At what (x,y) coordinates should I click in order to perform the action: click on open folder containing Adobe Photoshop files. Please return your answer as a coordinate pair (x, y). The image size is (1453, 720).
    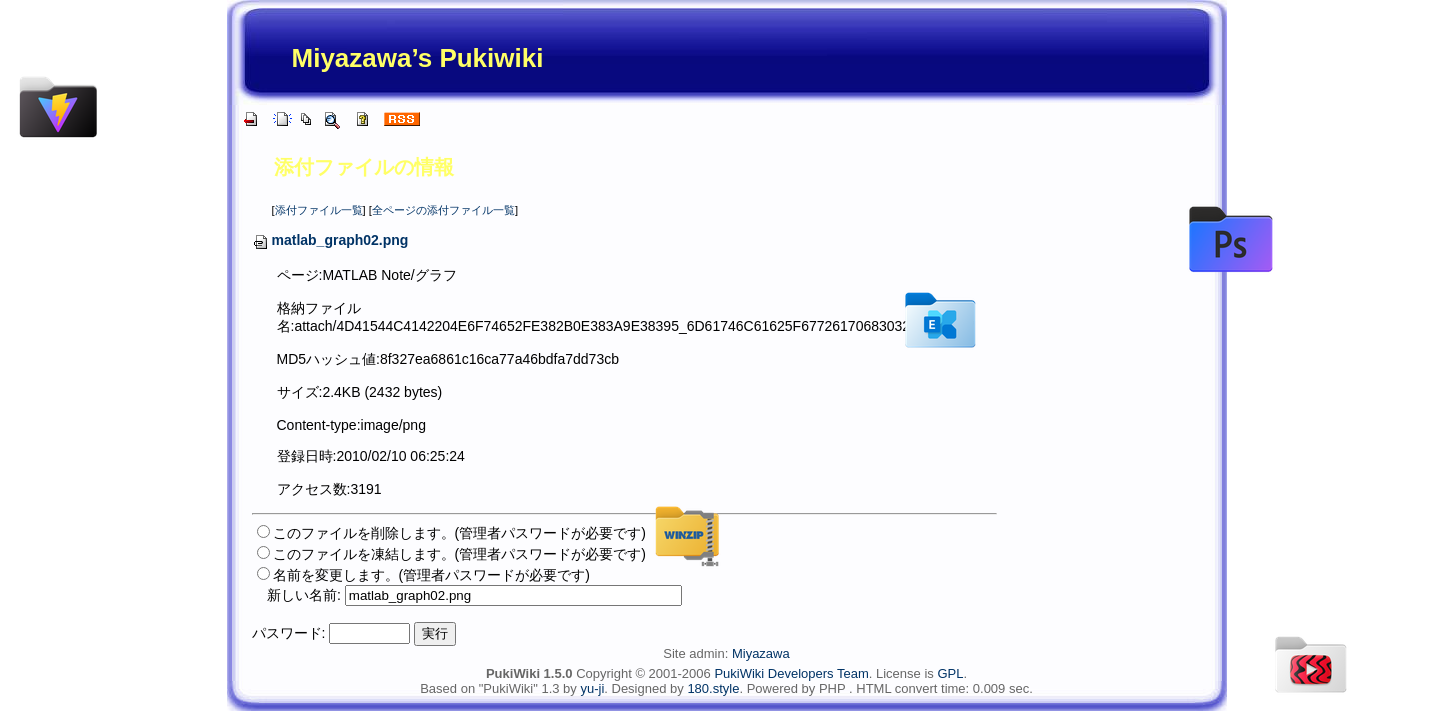
    Looking at the image, I should click on (1230, 241).